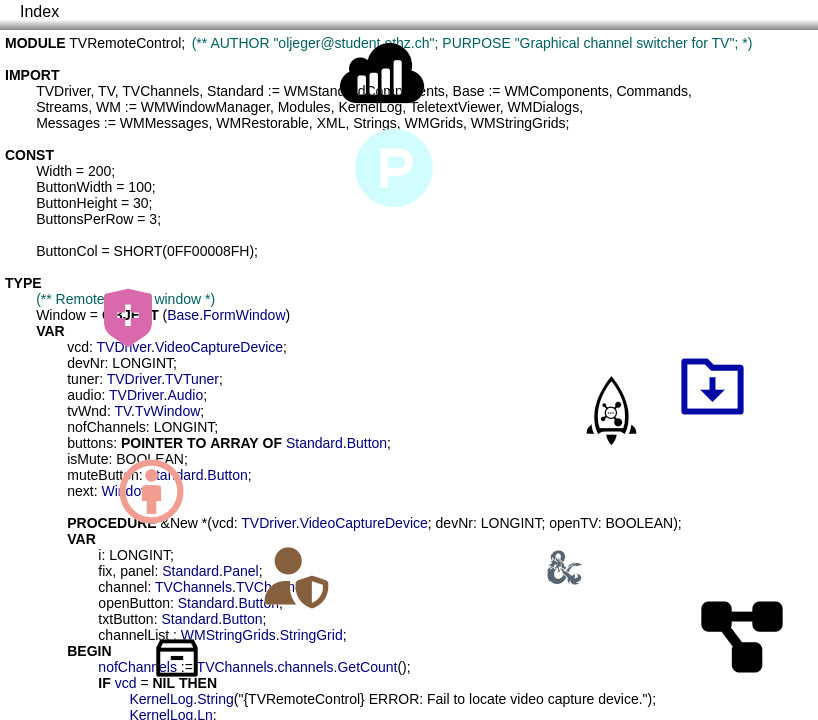 This screenshot has width=818, height=720. I want to click on download folder contents, so click(712, 386).